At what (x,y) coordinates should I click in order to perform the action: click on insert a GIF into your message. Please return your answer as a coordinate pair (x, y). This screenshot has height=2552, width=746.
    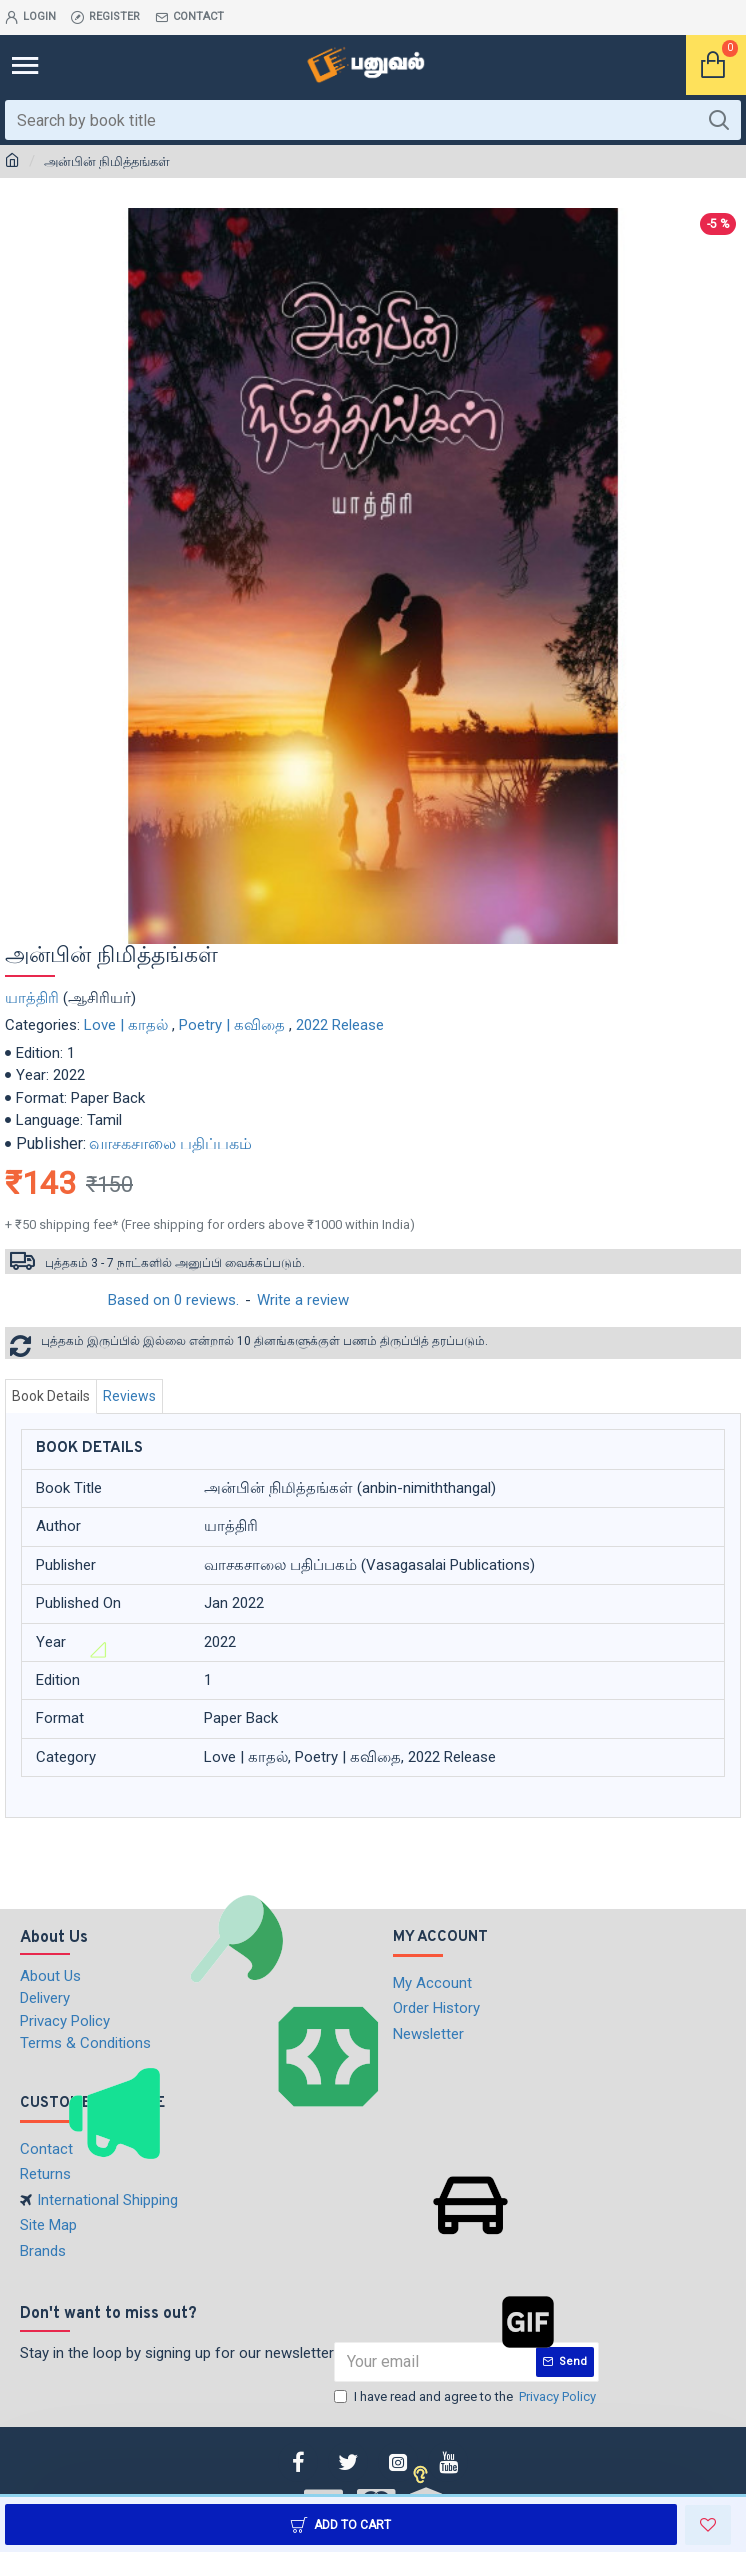
    Looking at the image, I should click on (528, 2322).